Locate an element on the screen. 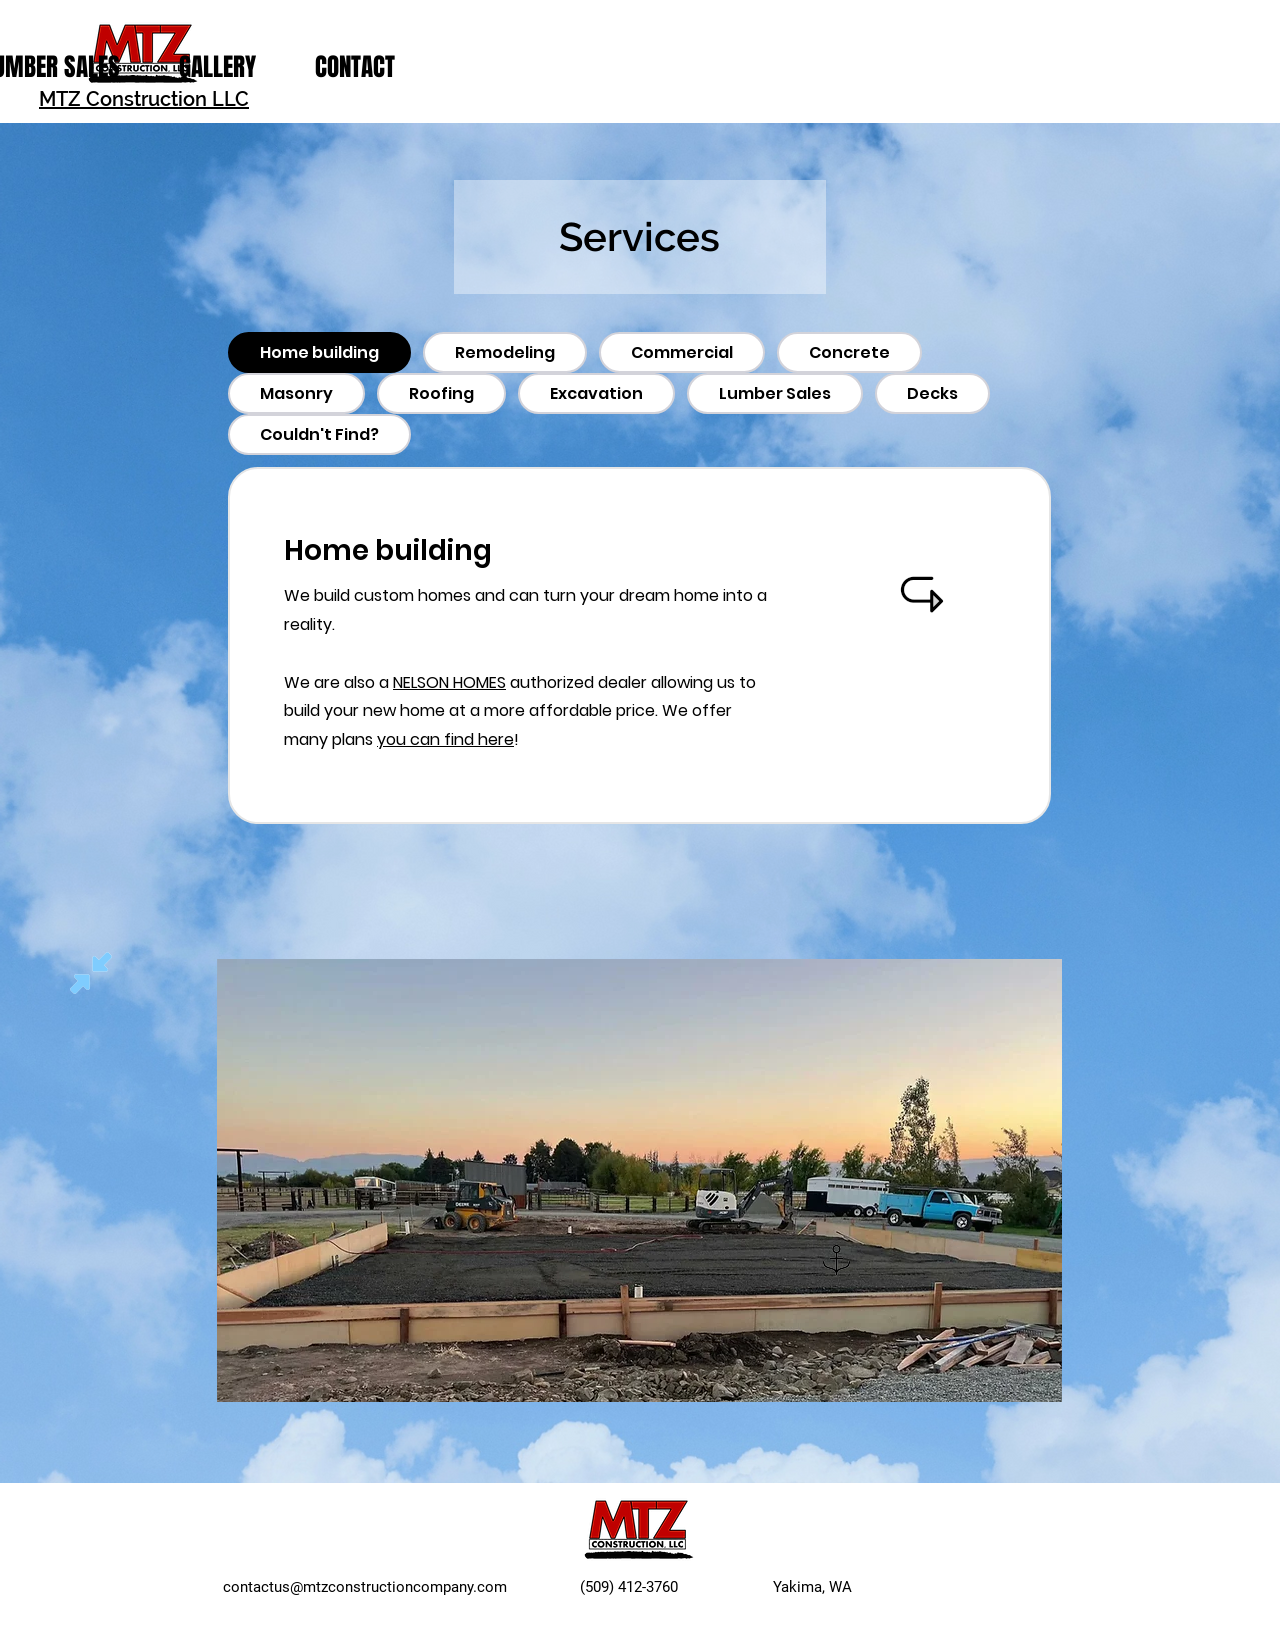 The width and height of the screenshot is (1280, 1636). compress or minimize content is located at coordinates (91, 973).